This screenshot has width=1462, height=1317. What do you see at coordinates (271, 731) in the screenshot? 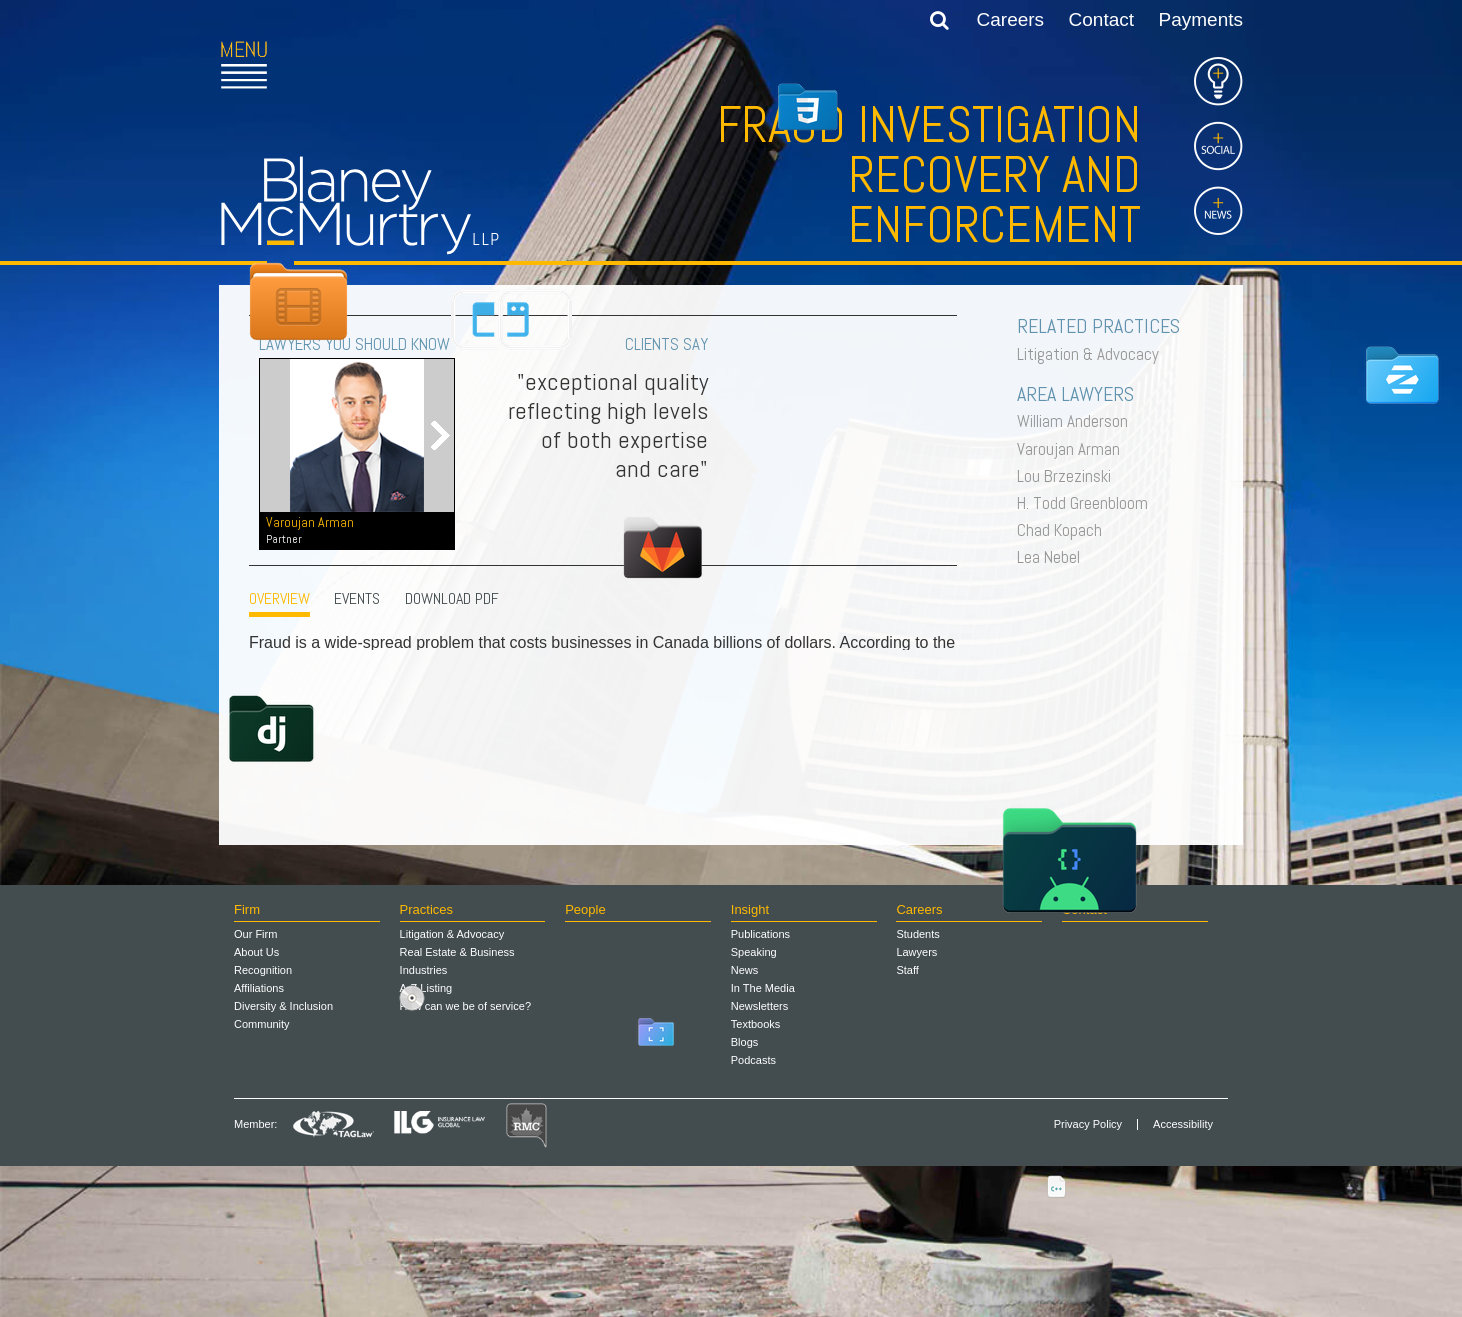
I see `folder containing django project files` at bounding box center [271, 731].